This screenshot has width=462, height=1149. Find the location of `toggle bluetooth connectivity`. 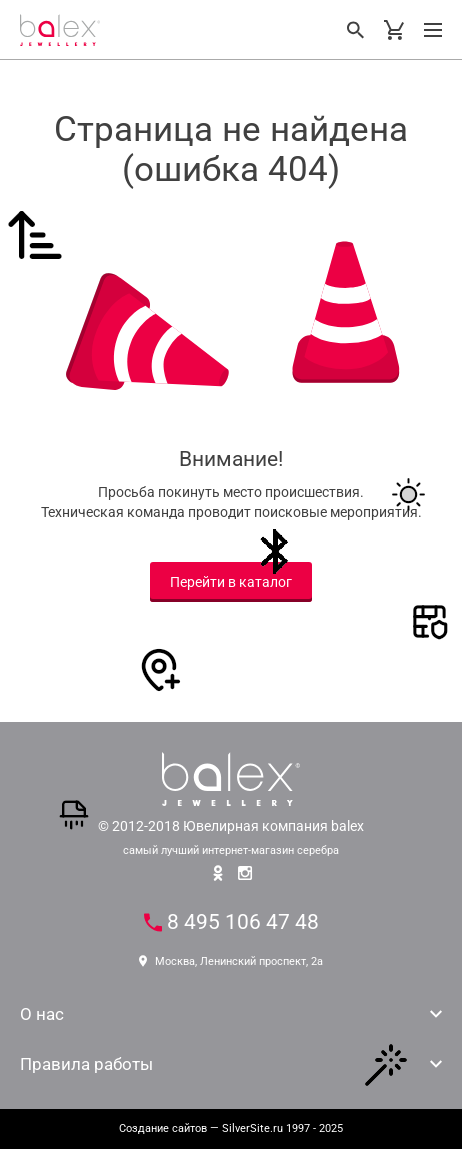

toggle bluetooth connectivity is located at coordinates (275, 551).